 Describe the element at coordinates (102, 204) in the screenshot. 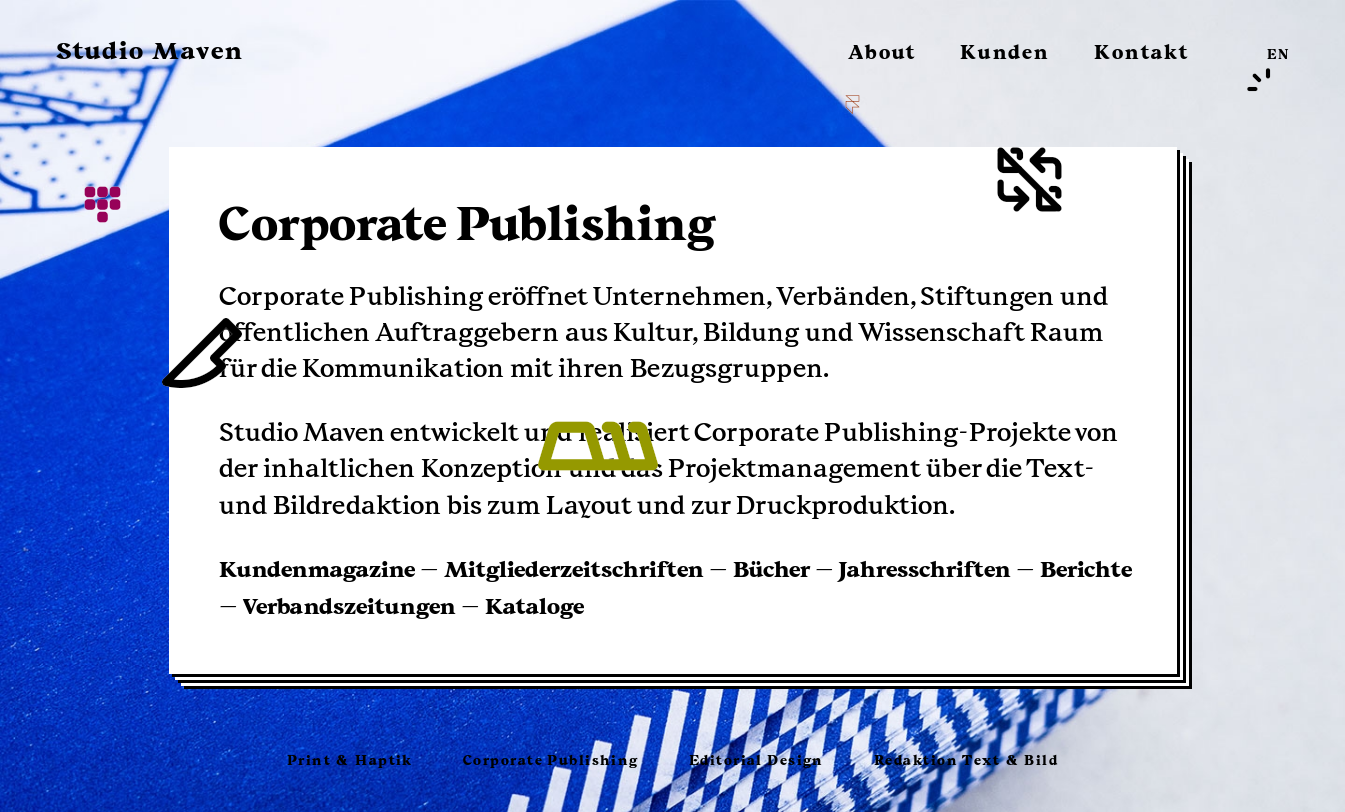

I see `open the phone dialpad` at that location.